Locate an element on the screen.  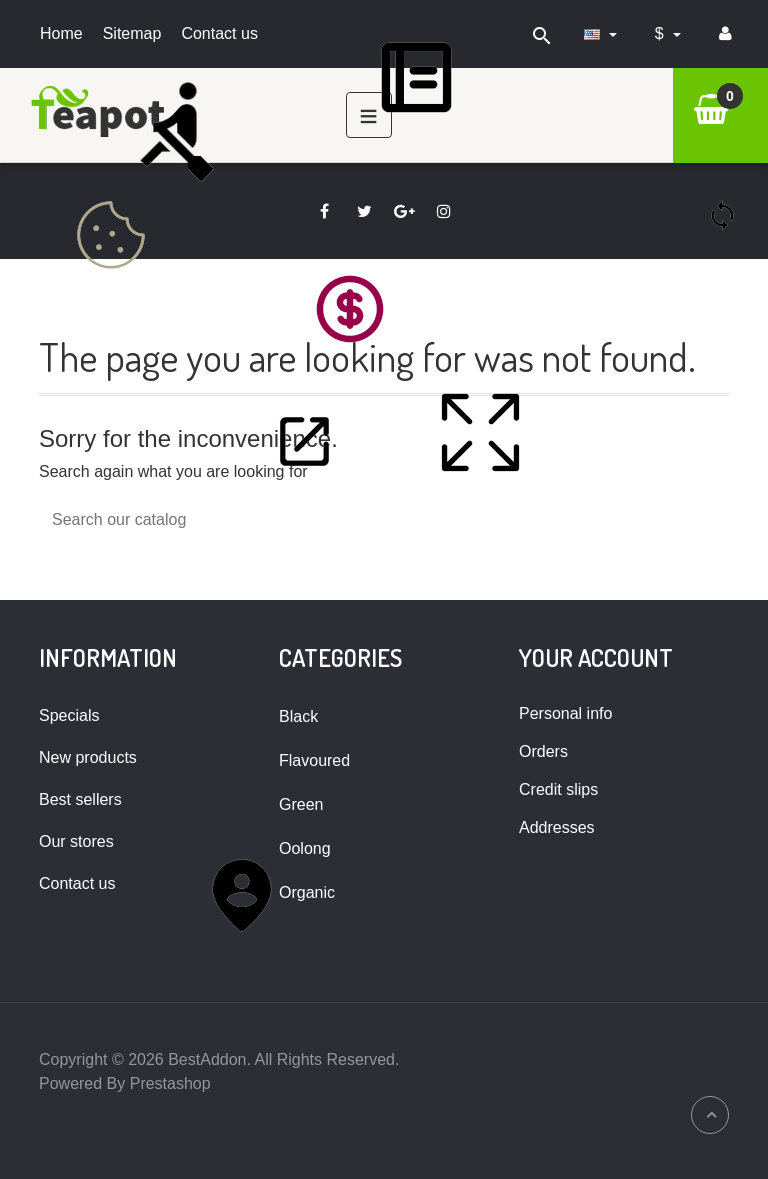
sync data with cloud or server is located at coordinates (722, 215).